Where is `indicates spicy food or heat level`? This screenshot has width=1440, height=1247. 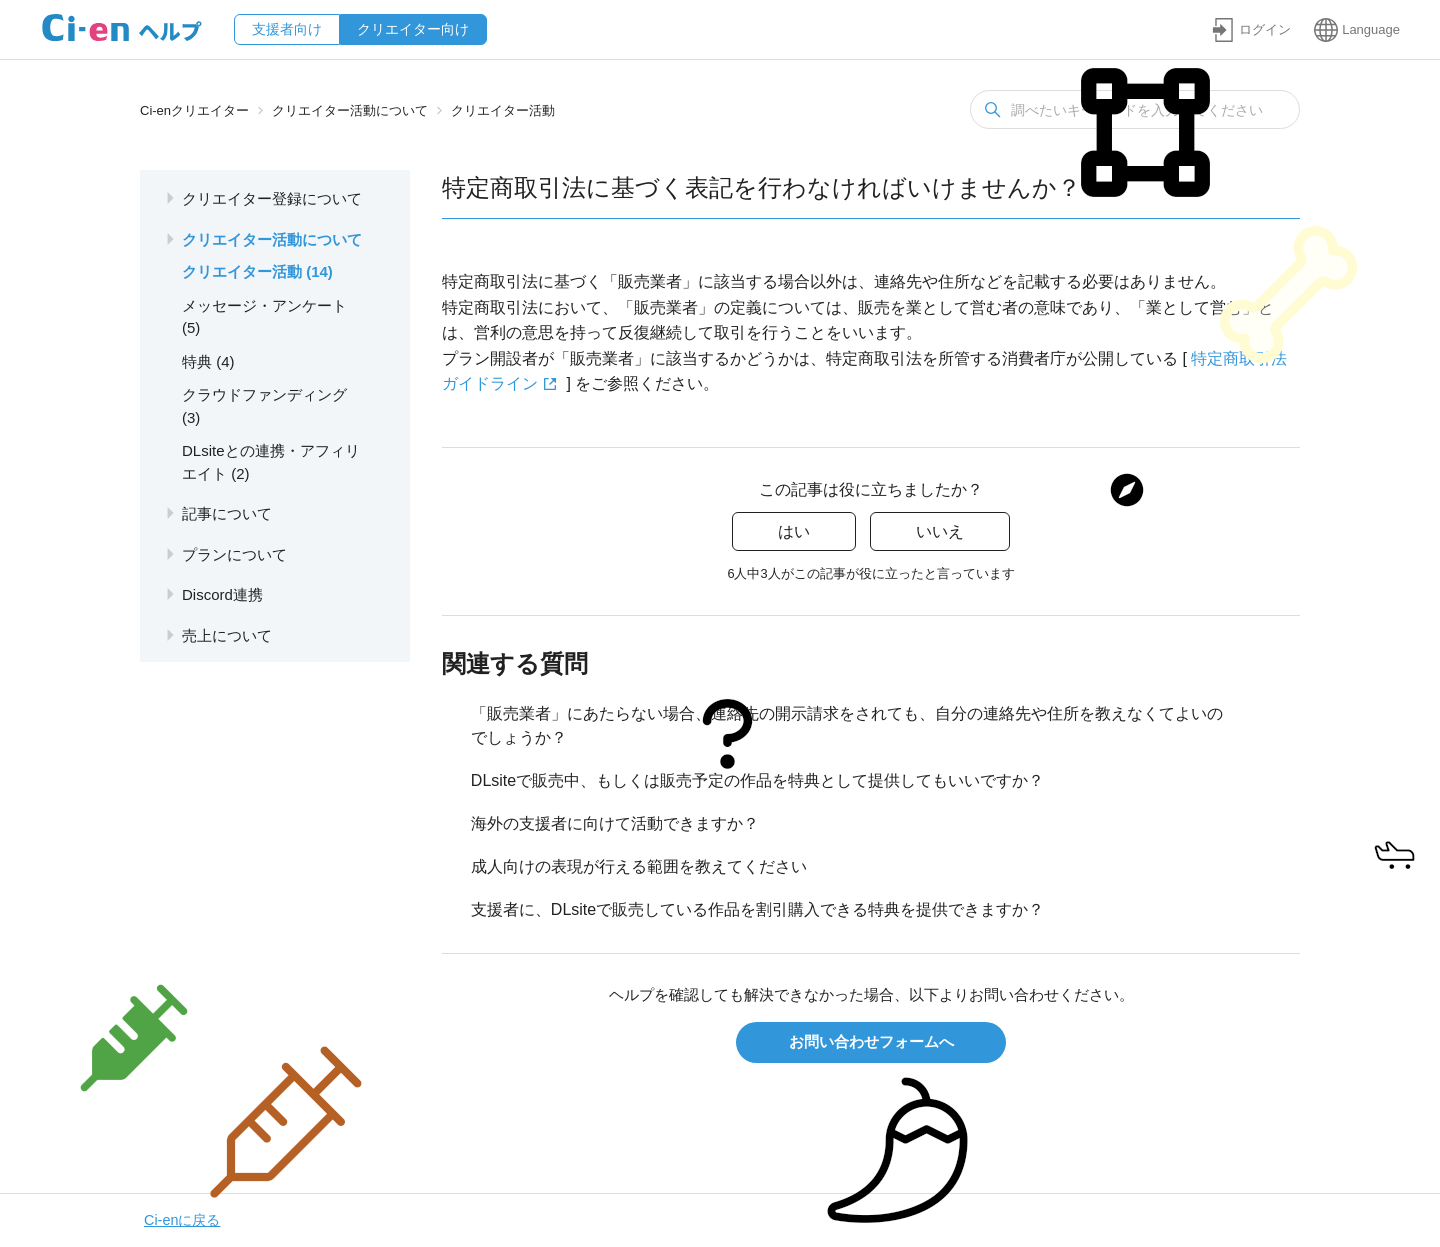 indicates spicy food or heat level is located at coordinates (905, 1155).